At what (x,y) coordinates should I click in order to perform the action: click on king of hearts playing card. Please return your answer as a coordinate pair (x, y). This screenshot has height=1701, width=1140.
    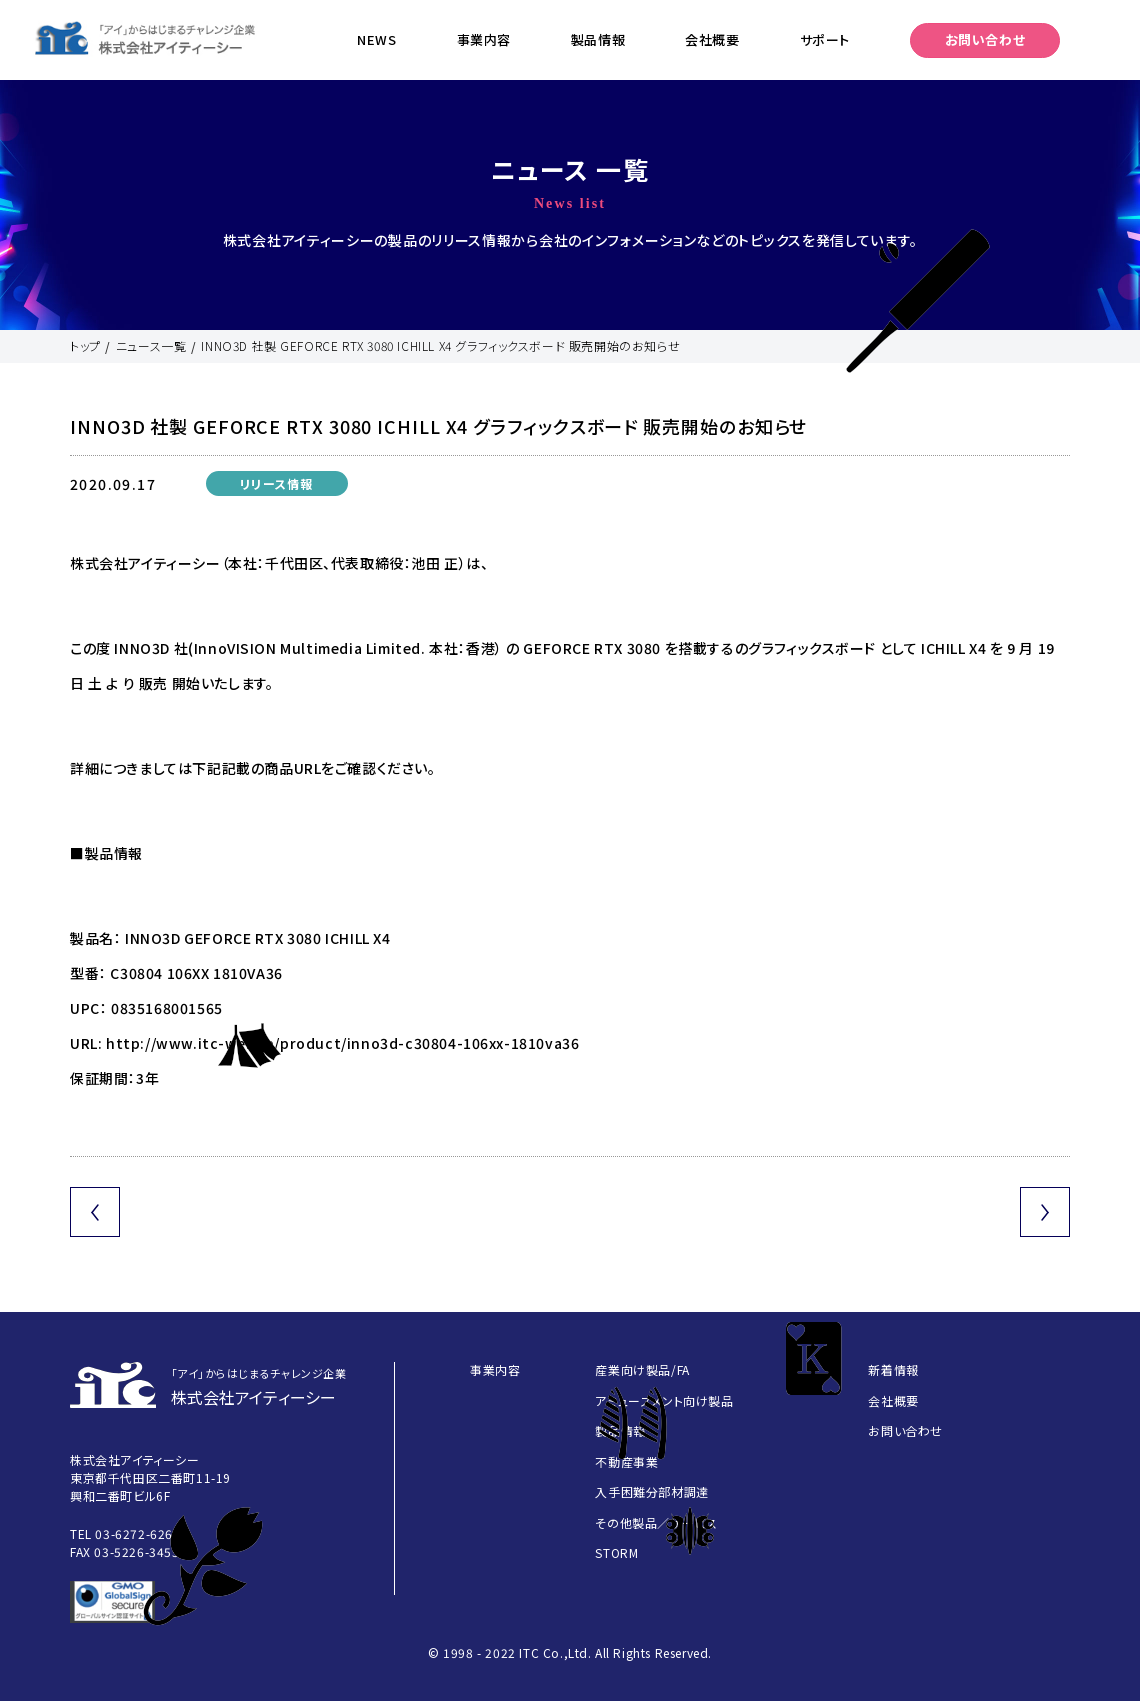
    Looking at the image, I should click on (813, 1358).